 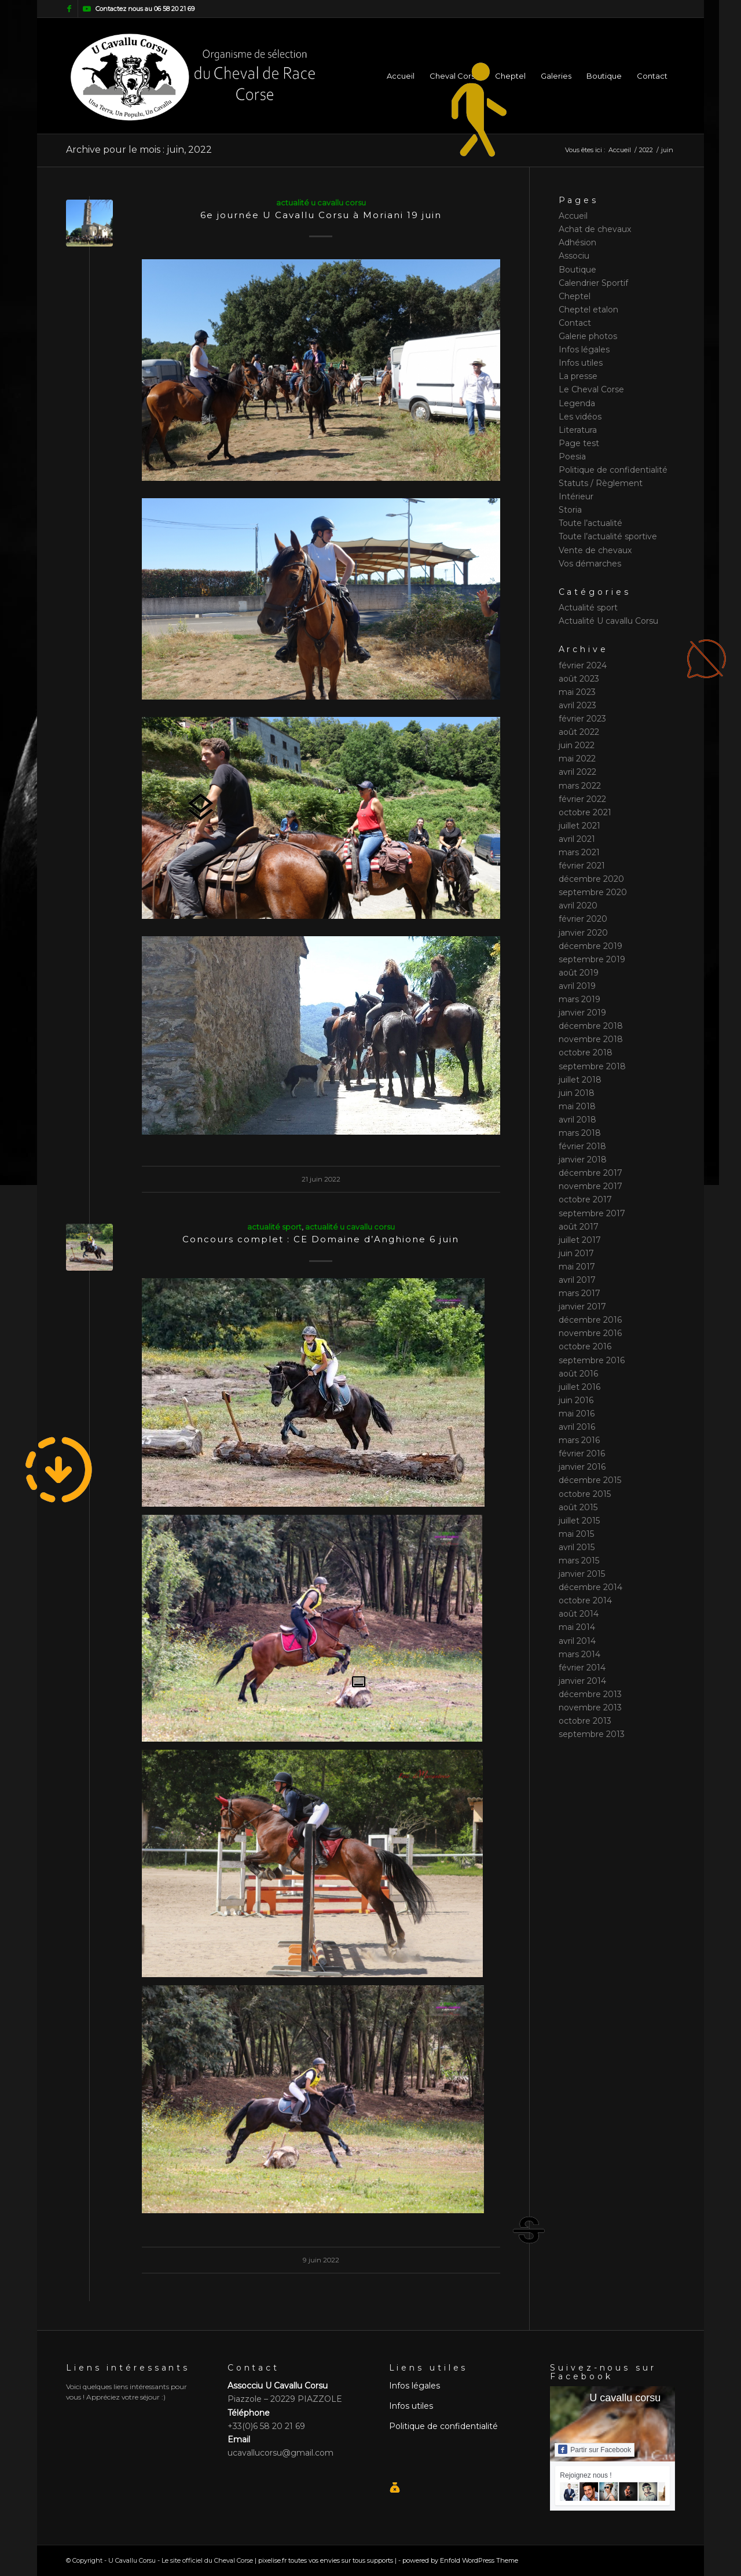 What do you see at coordinates (480, 109) in the screenshot?
I see `get walking directions` at bounding box center [480, 109].